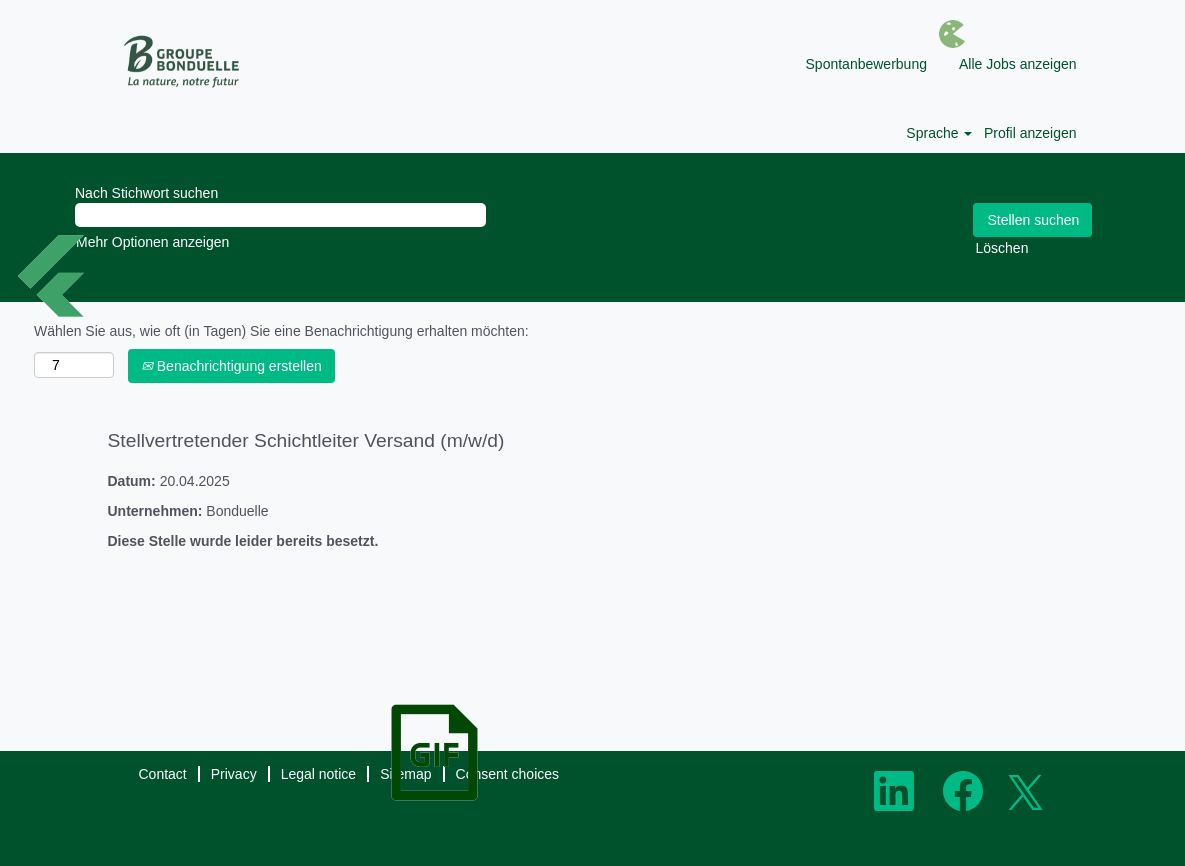 The height and width of the screenshot is (866, 1185). I want to click on attach a GIF file, so click(434, 752).